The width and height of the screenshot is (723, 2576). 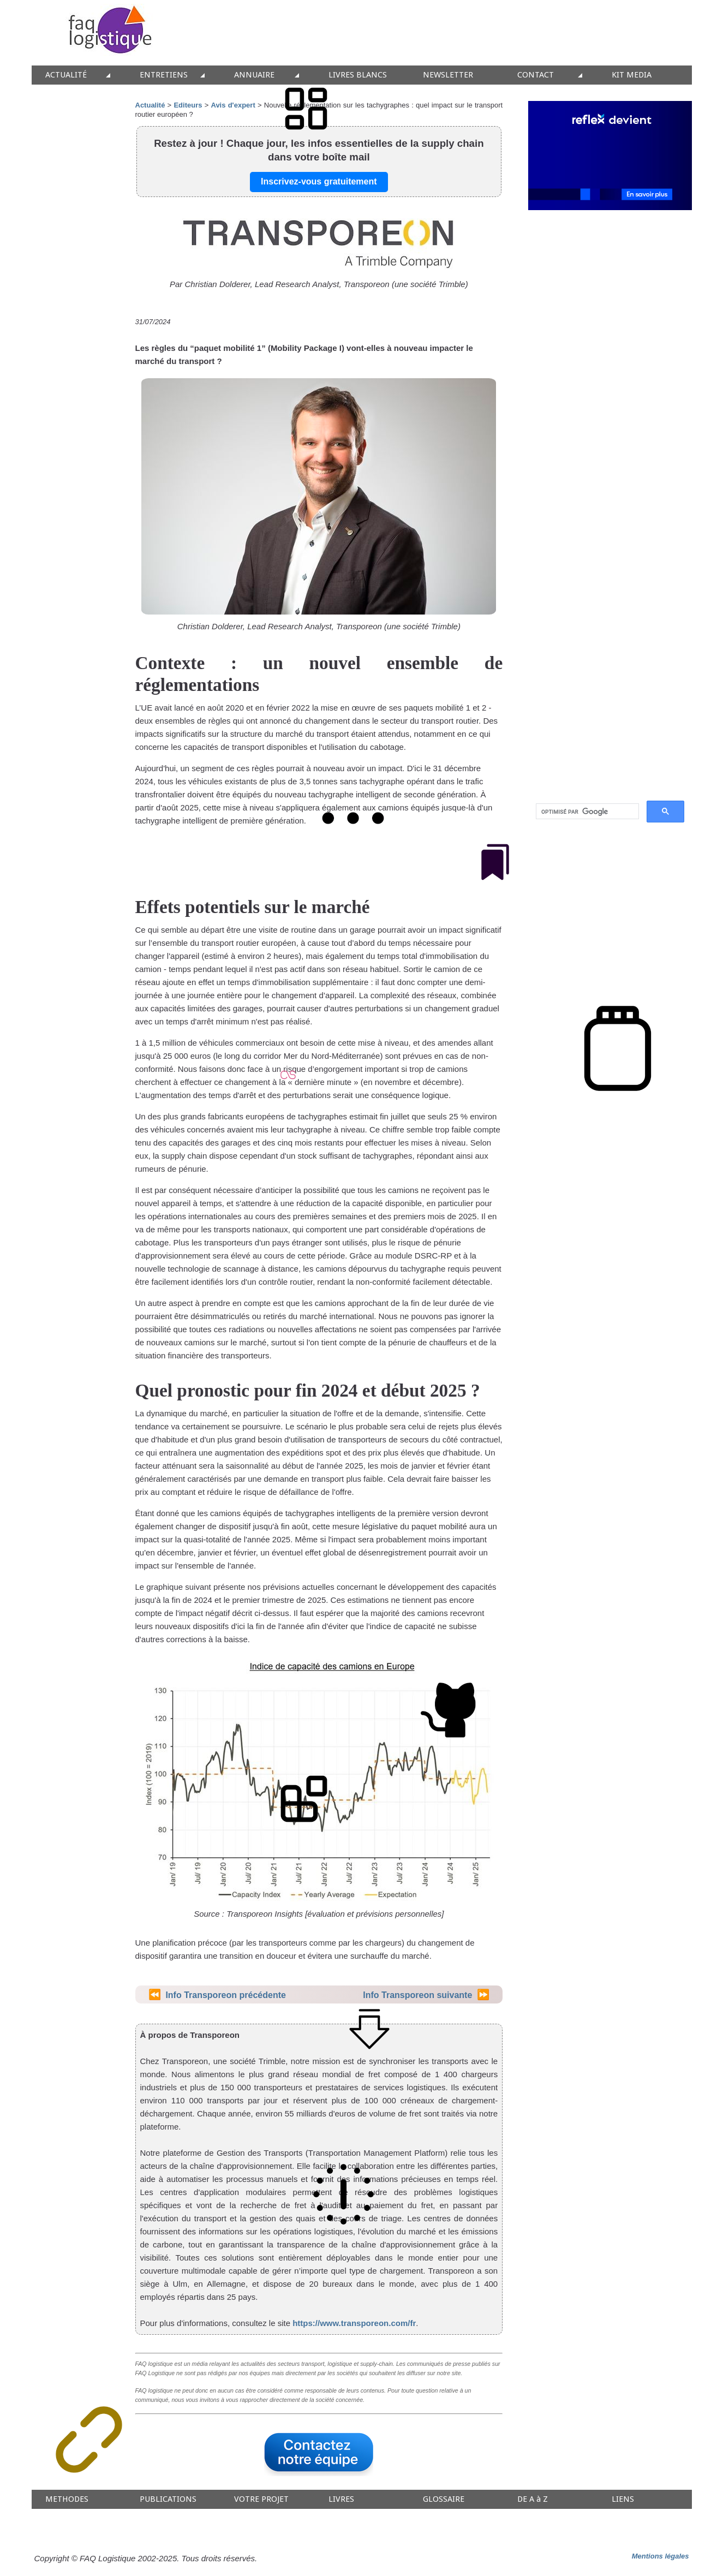 I want to click on store or organize items in a container, so click(x=618, y=1048).